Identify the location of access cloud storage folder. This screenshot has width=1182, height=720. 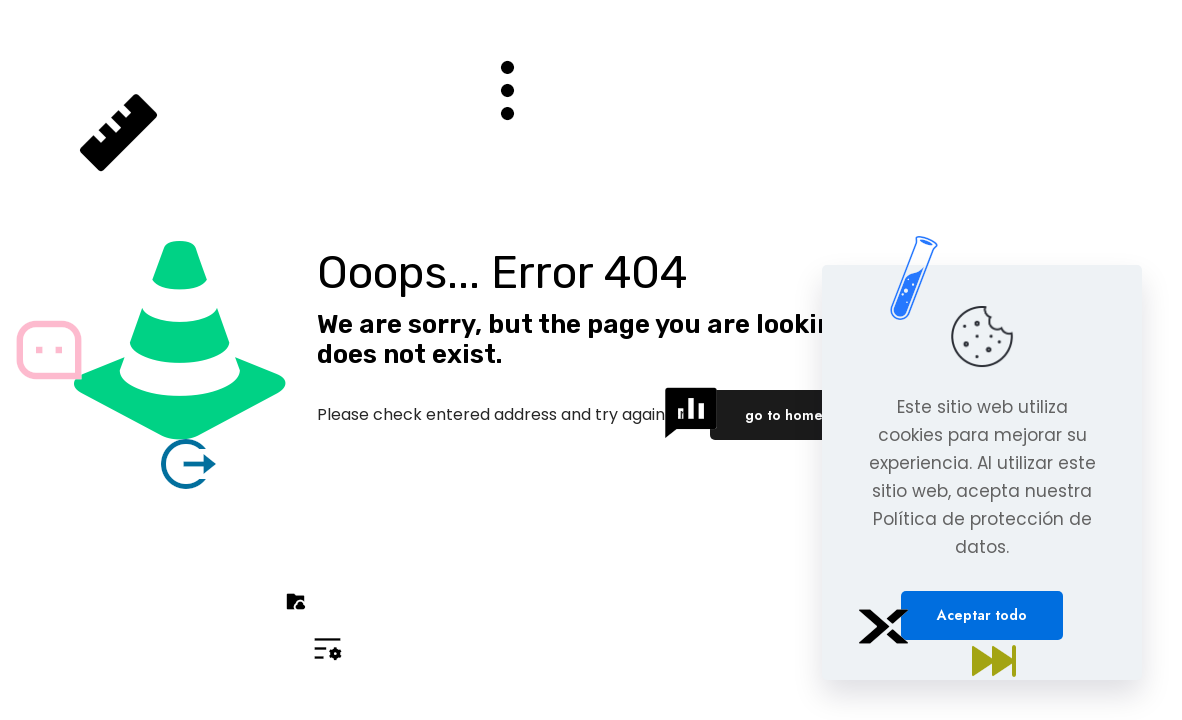
(295, 601).